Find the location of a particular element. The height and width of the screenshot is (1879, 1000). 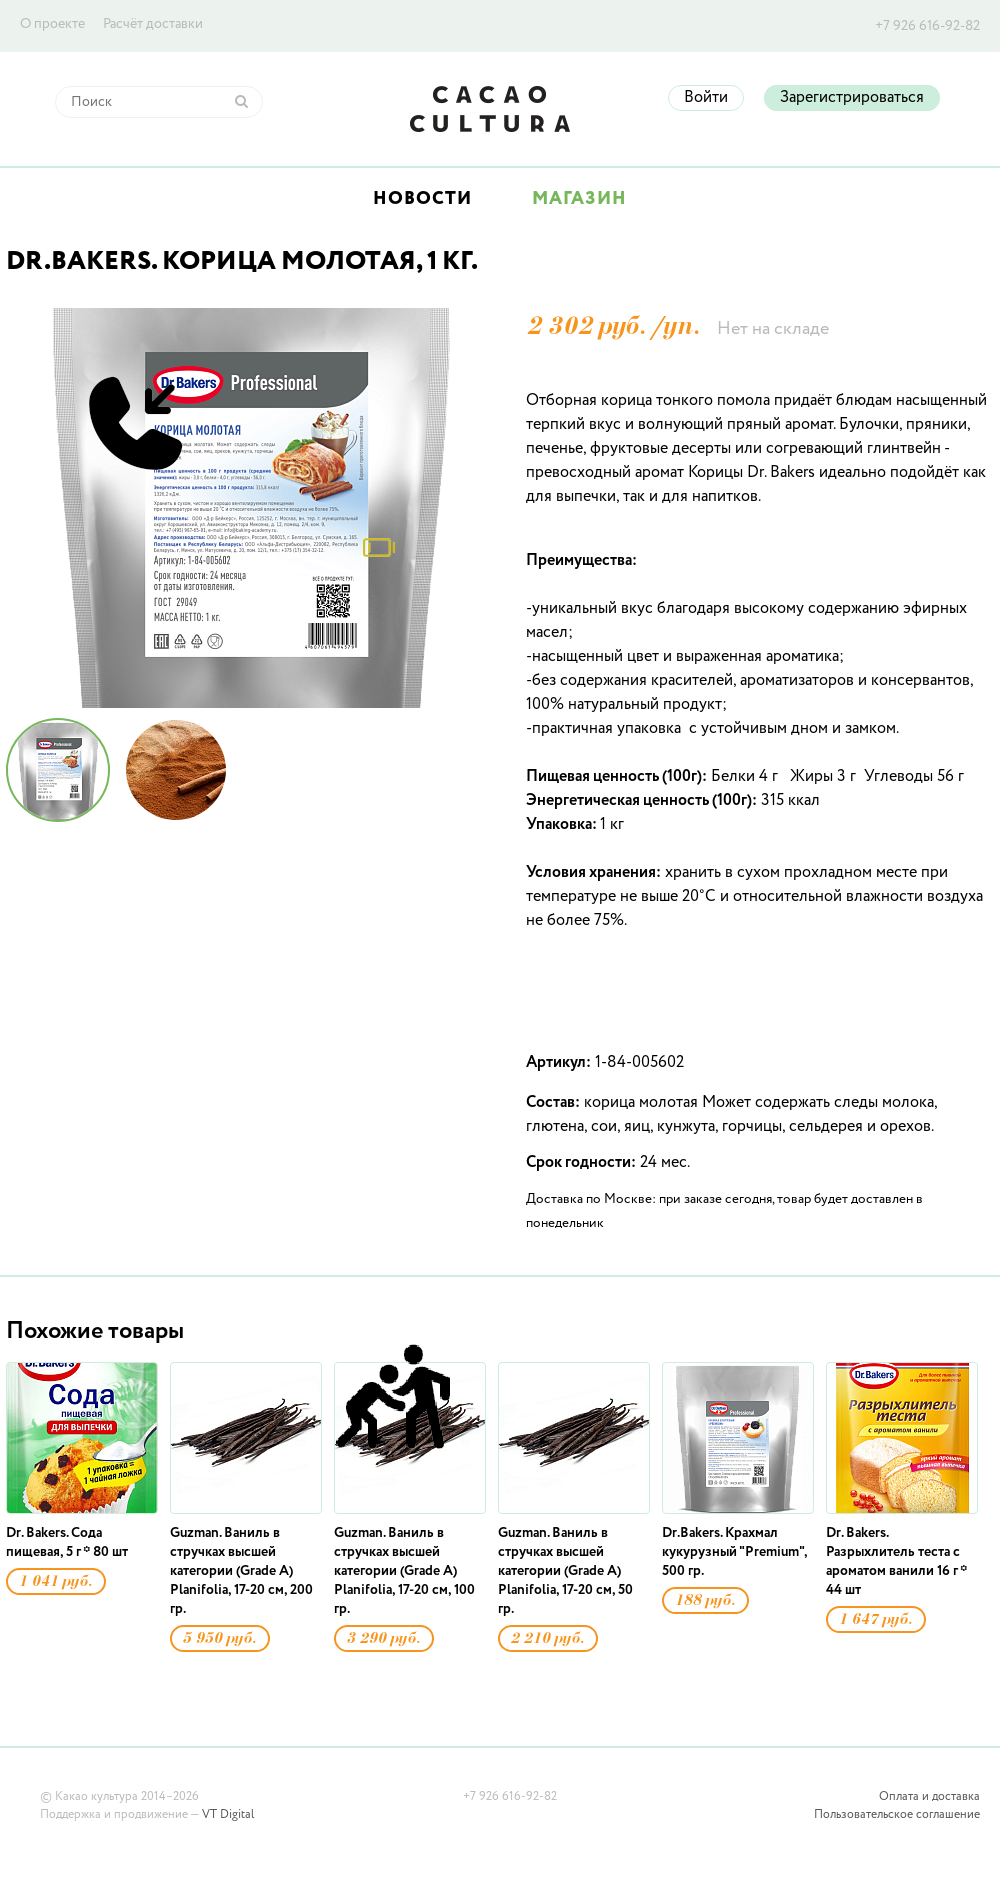

indicates low battery status is located at coordinates (378, 547).